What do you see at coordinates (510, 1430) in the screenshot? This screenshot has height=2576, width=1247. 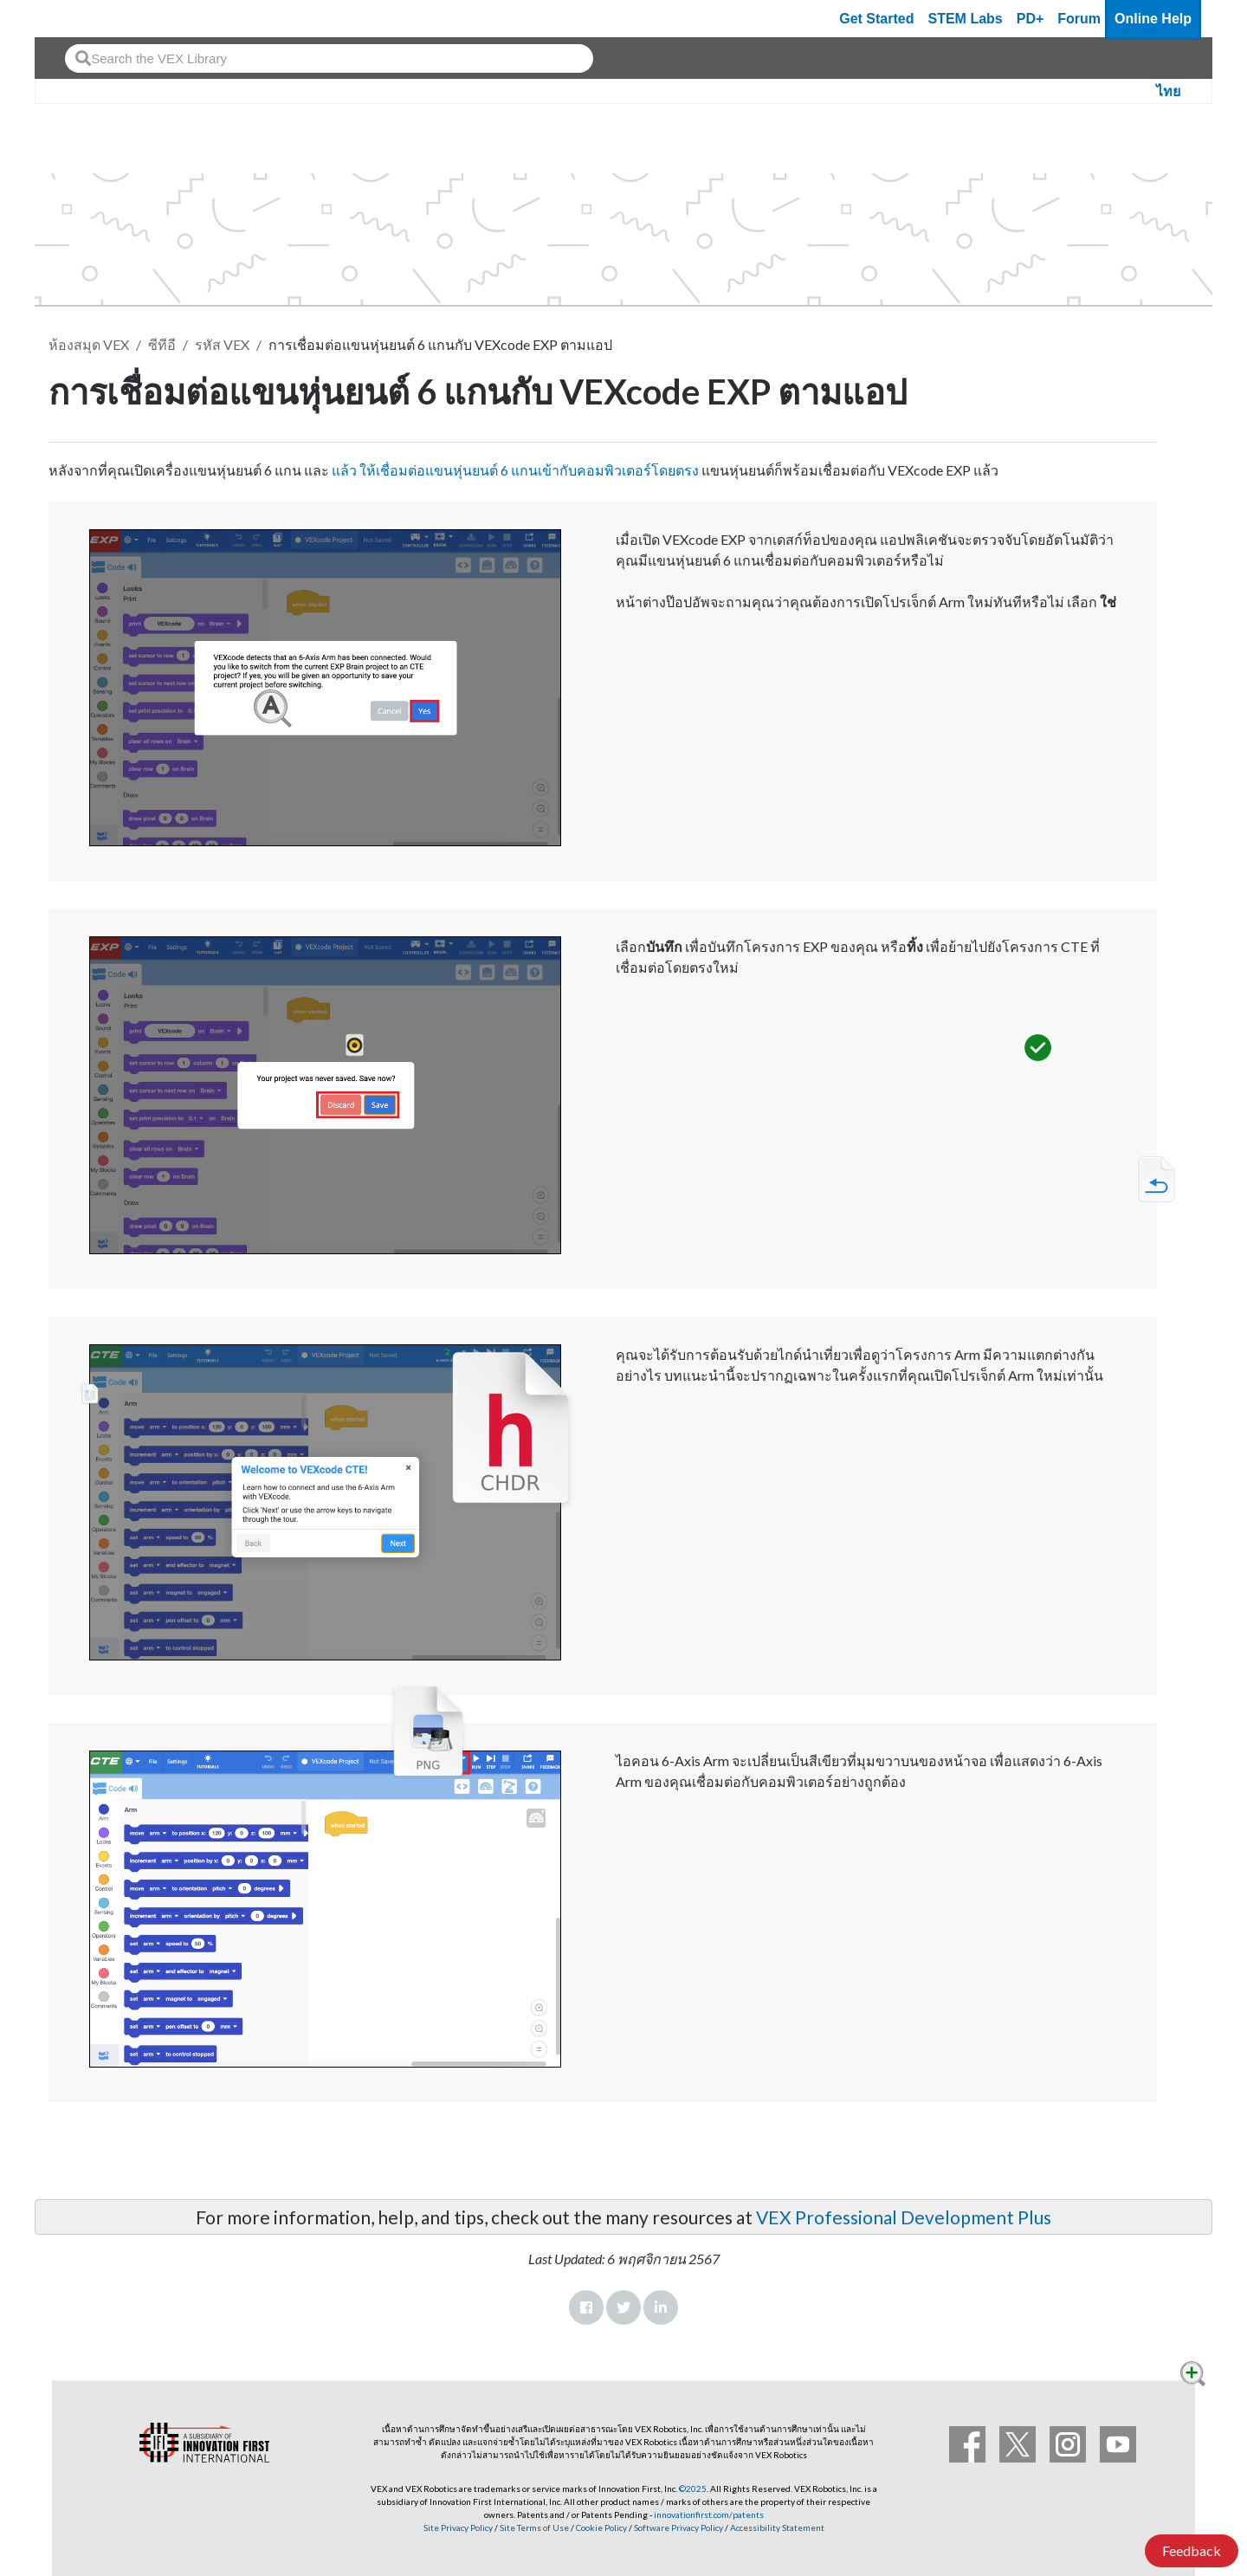 I see `a C/C++ header file (.h)` at bounding box center [510, 1430].